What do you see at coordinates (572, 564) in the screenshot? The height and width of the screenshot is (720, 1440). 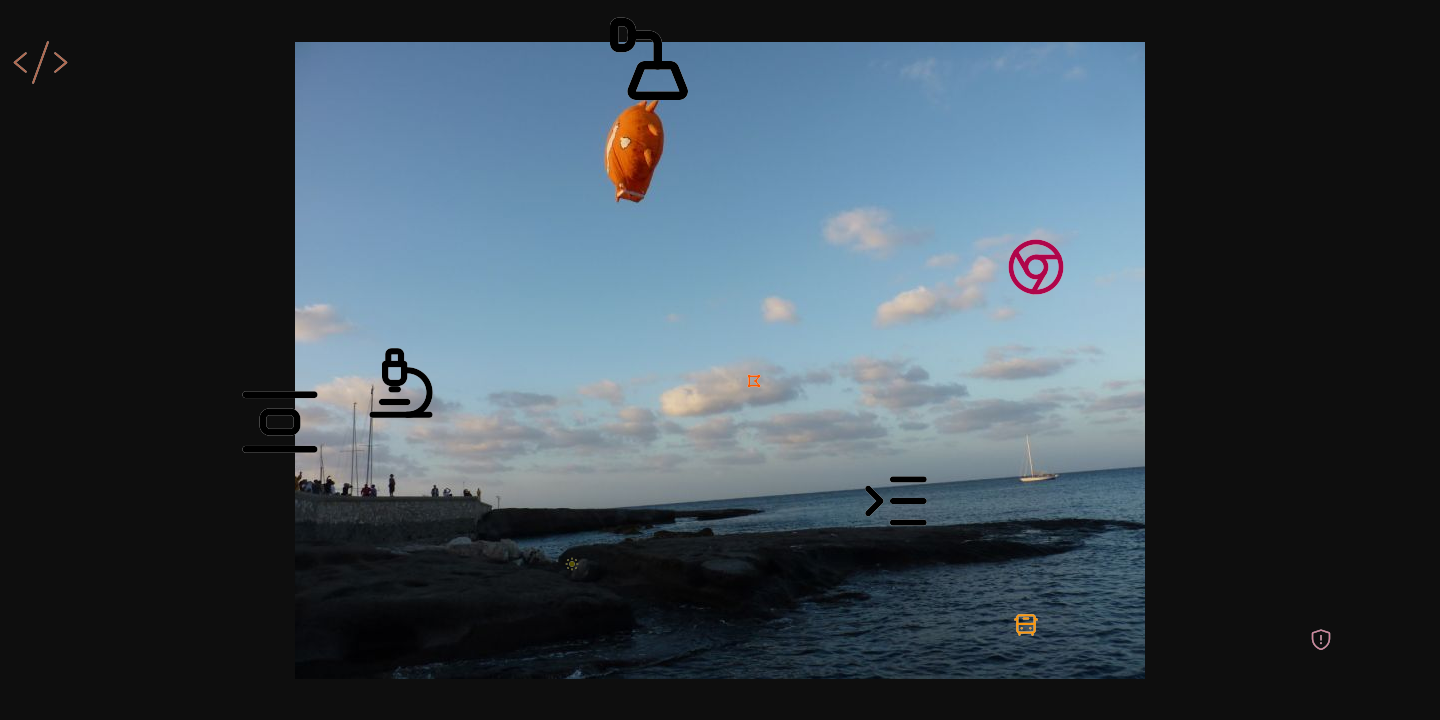 I see `decrease screen brightness` at bounding box center [572, 564].